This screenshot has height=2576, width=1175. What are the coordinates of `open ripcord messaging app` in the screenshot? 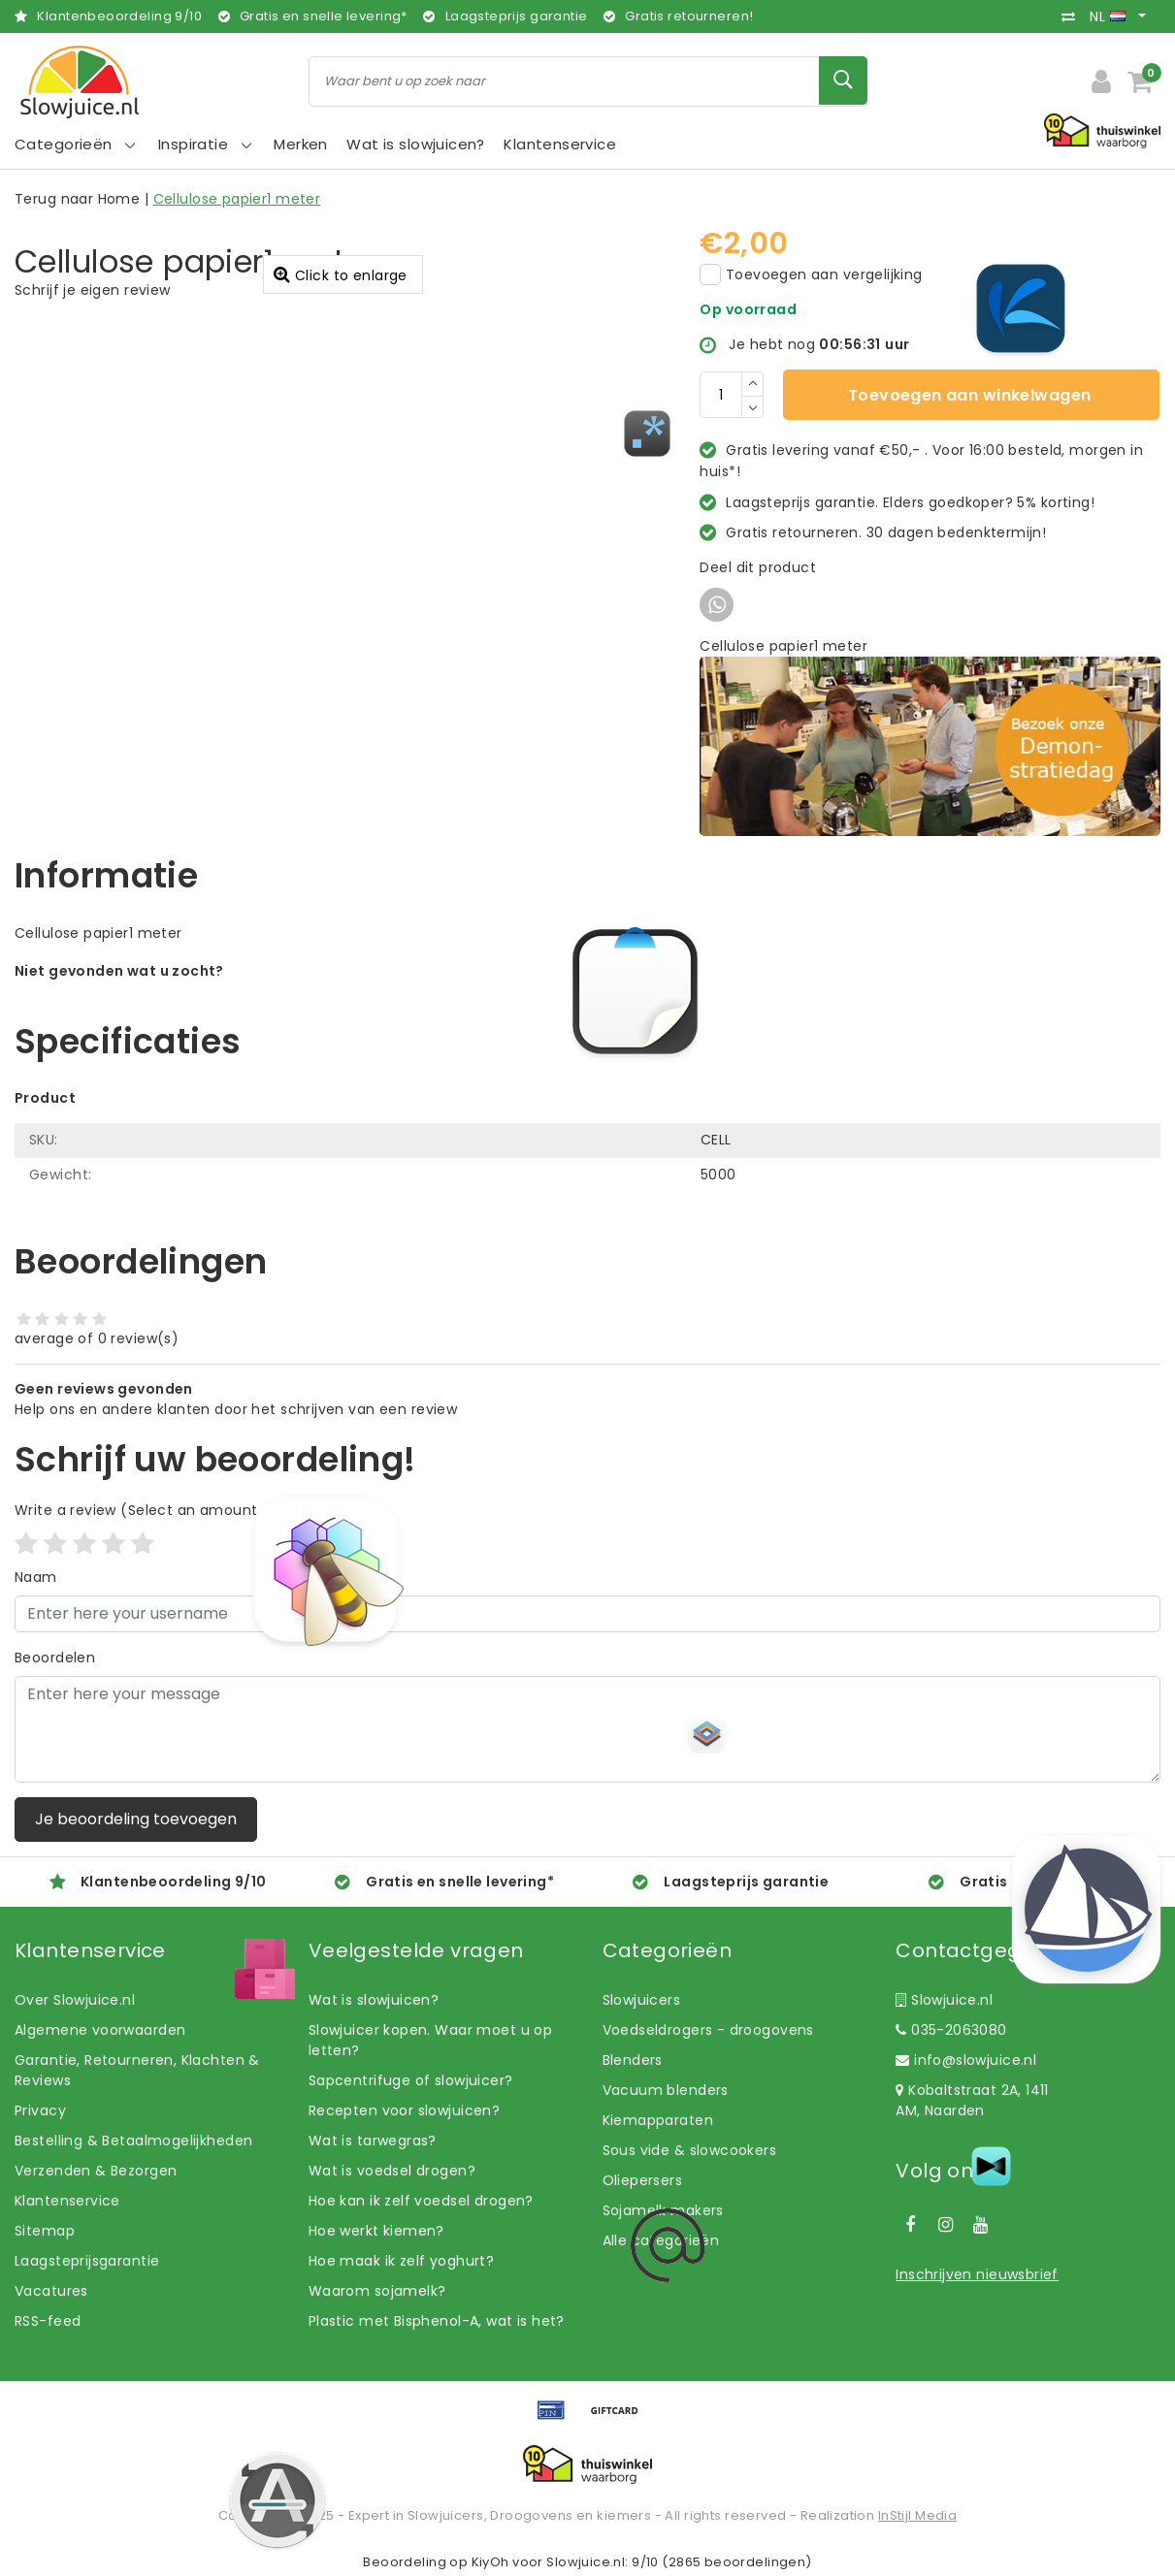 It's located at (706, 1733).